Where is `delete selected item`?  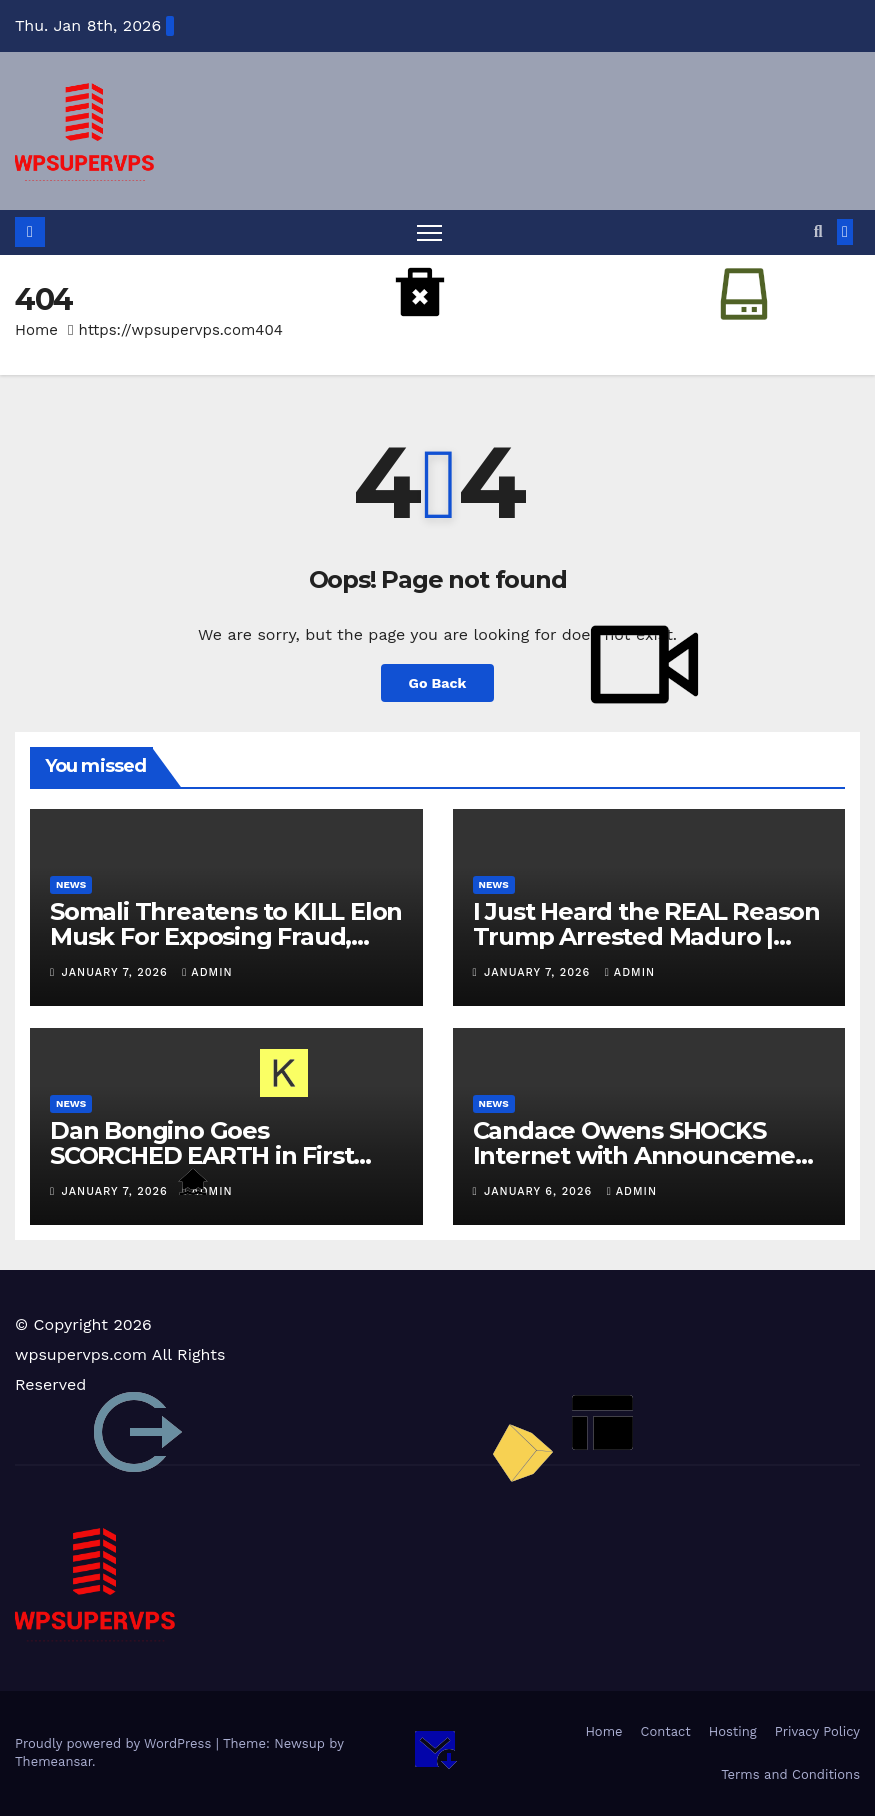 delete selected item is located at coordinates (420, 292).